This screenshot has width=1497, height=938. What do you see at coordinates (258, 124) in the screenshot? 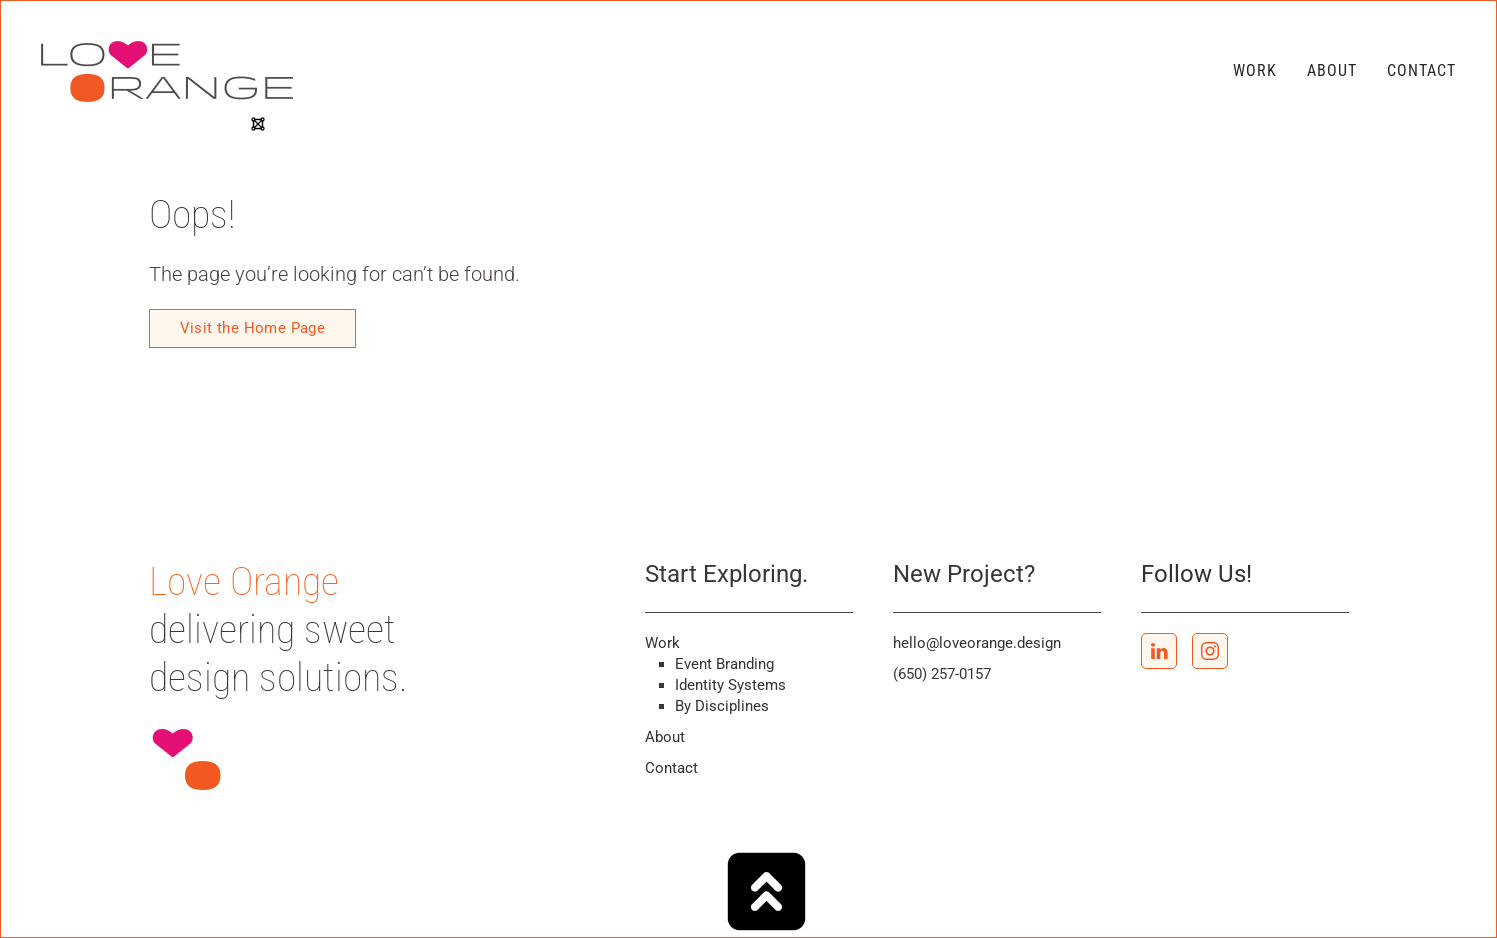
I see `view full network topology` at bounding box center [258, 124].